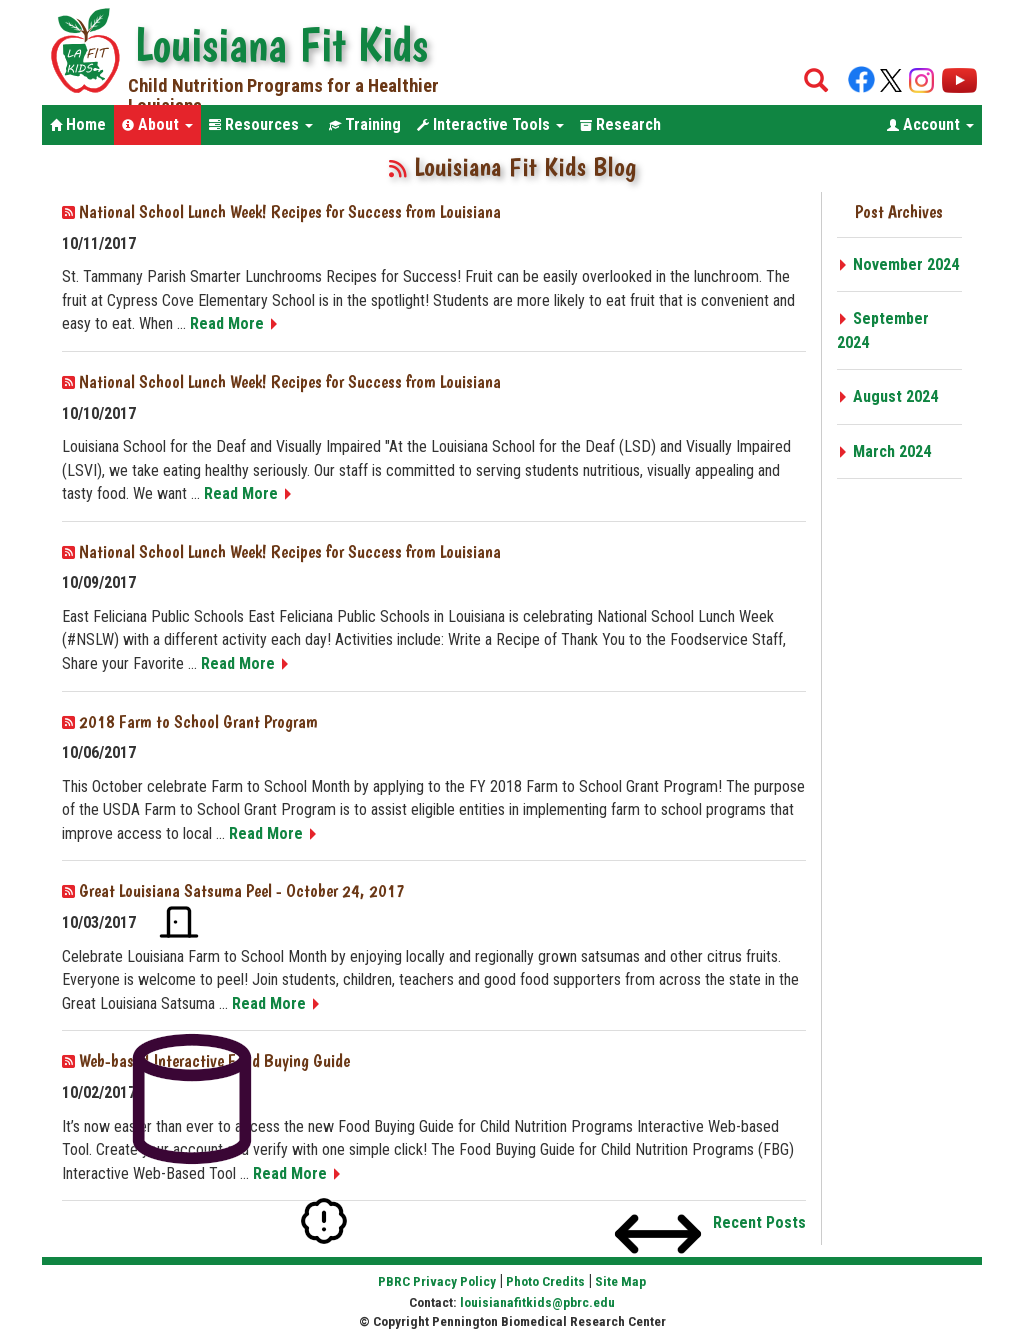 This screenshot has width=1024, height=1337. Describe the element at coordinates (658, 1234) in the screenshot. I see `resize element horizontally` at that location.